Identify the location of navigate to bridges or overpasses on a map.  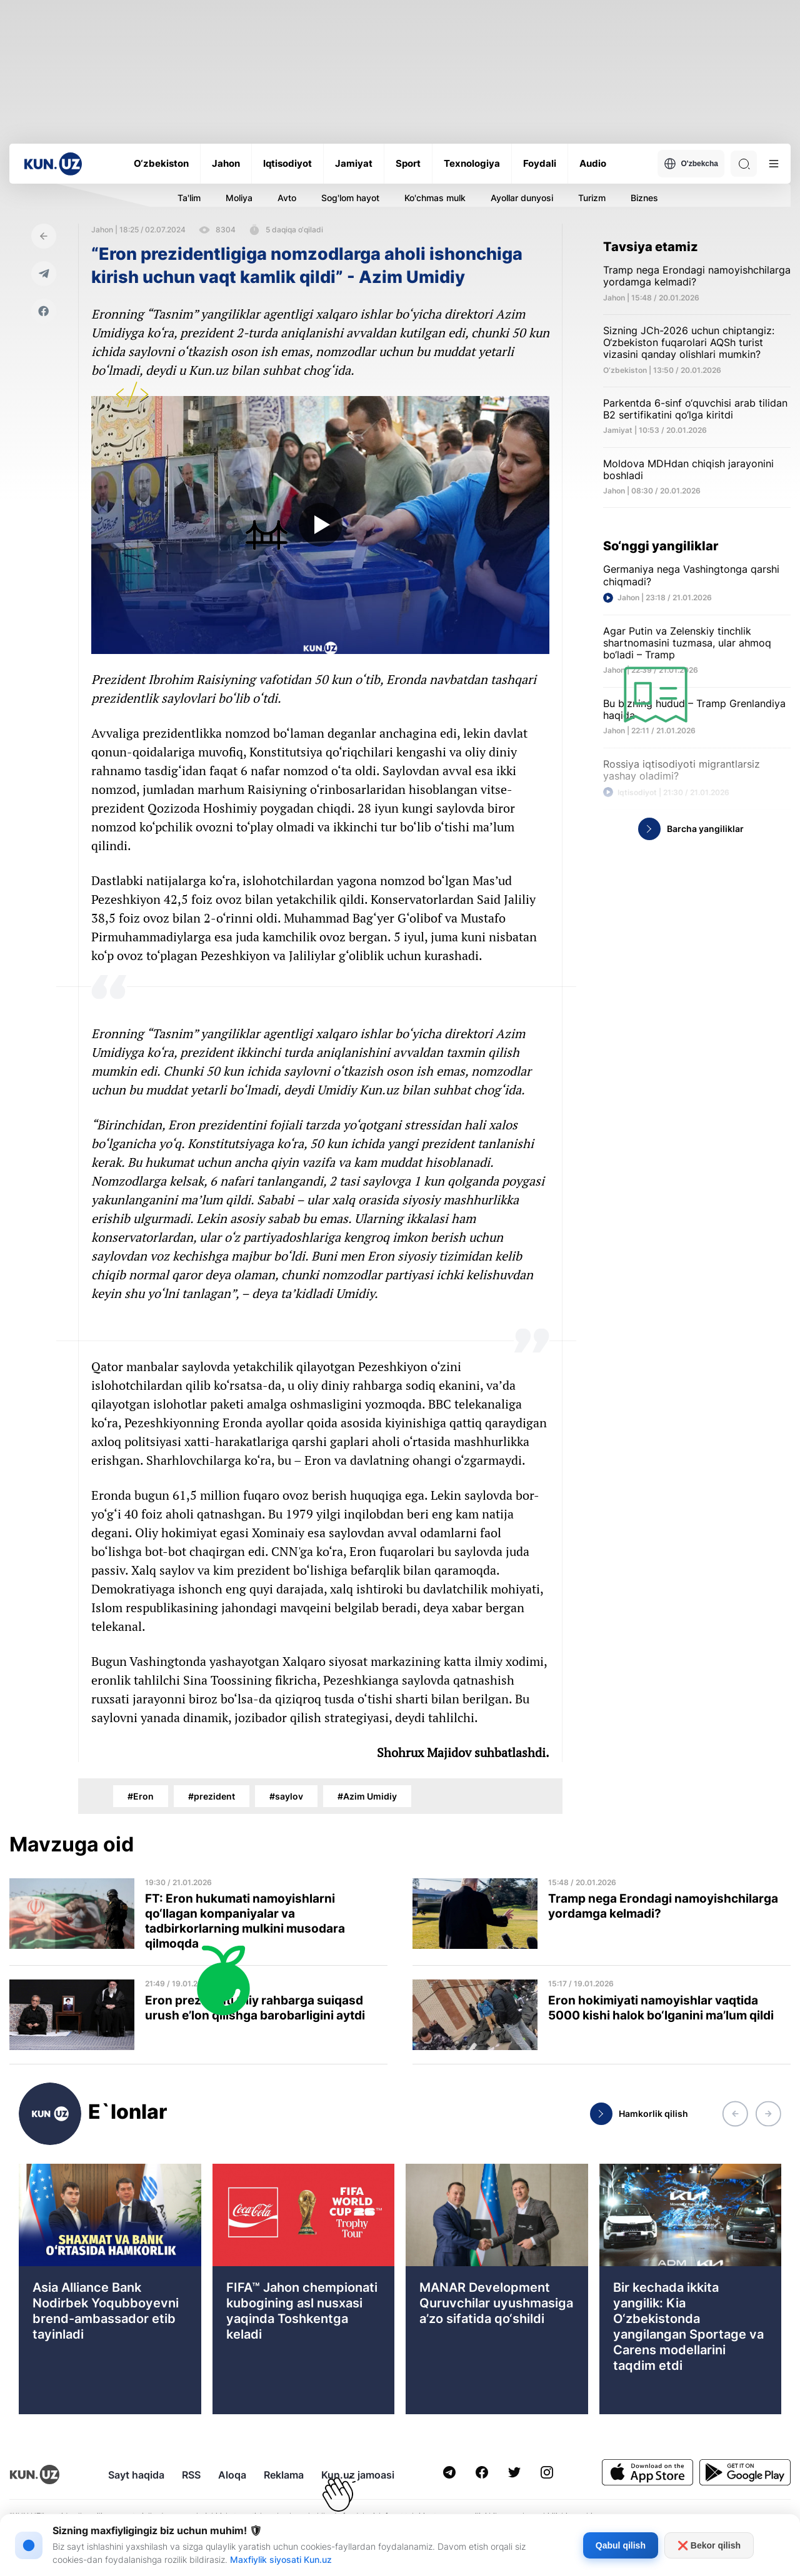
(266, 535).